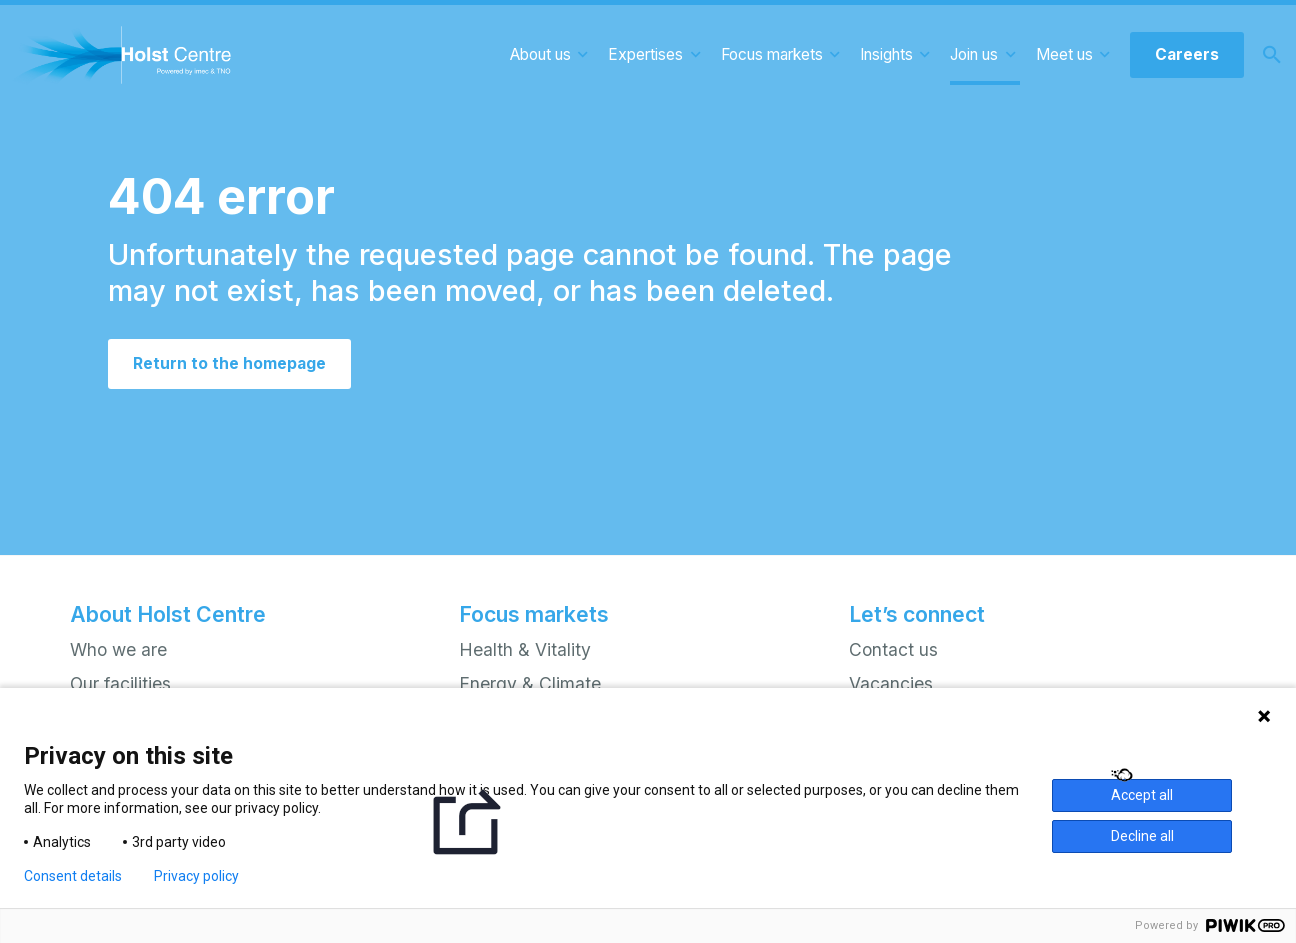  I want to click on cloudversify logo, so click(1122, 775).